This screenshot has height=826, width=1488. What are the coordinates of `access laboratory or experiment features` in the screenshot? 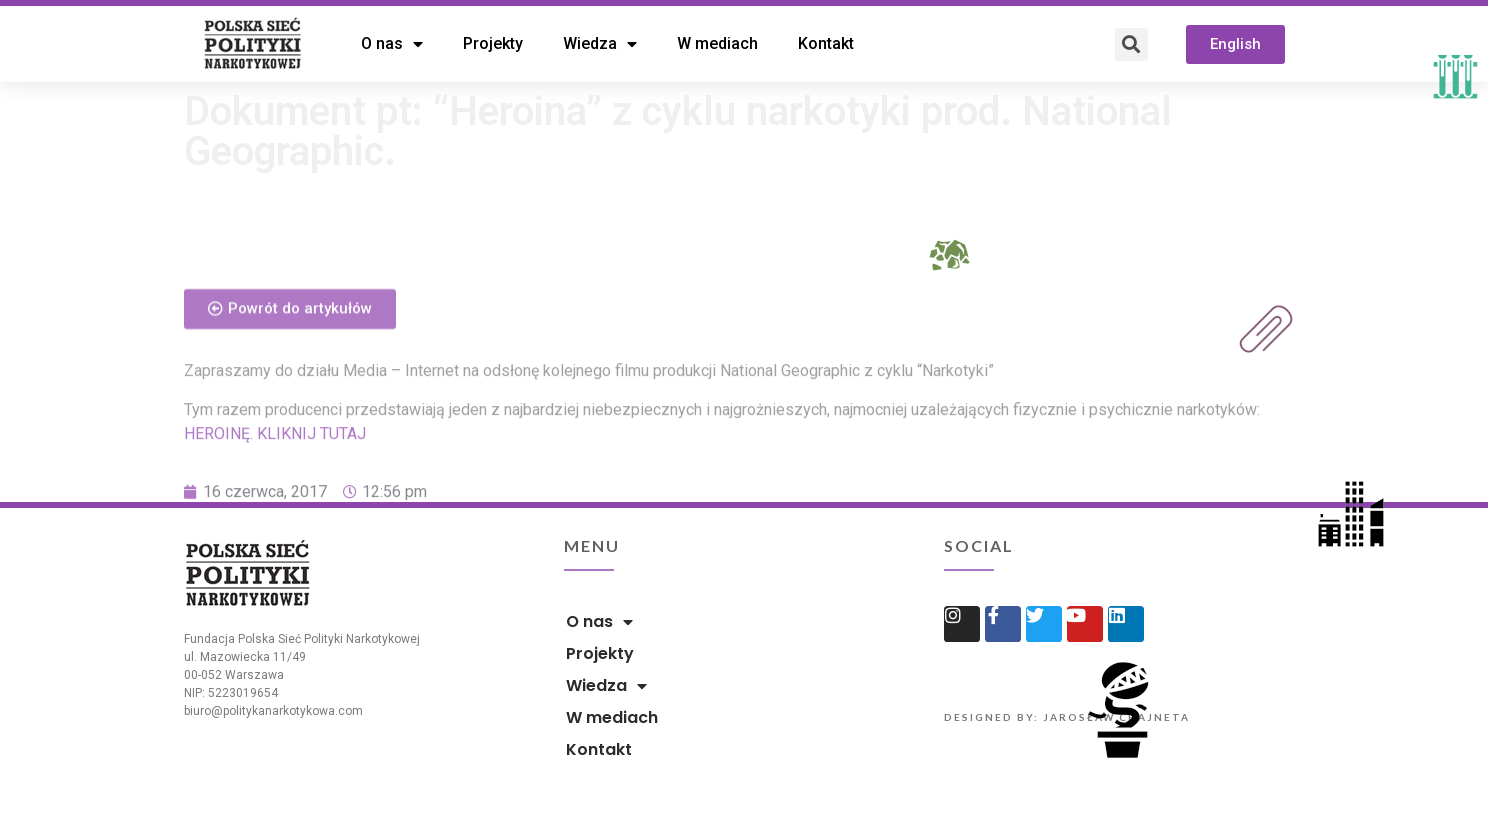 It's located at (1455, 76).